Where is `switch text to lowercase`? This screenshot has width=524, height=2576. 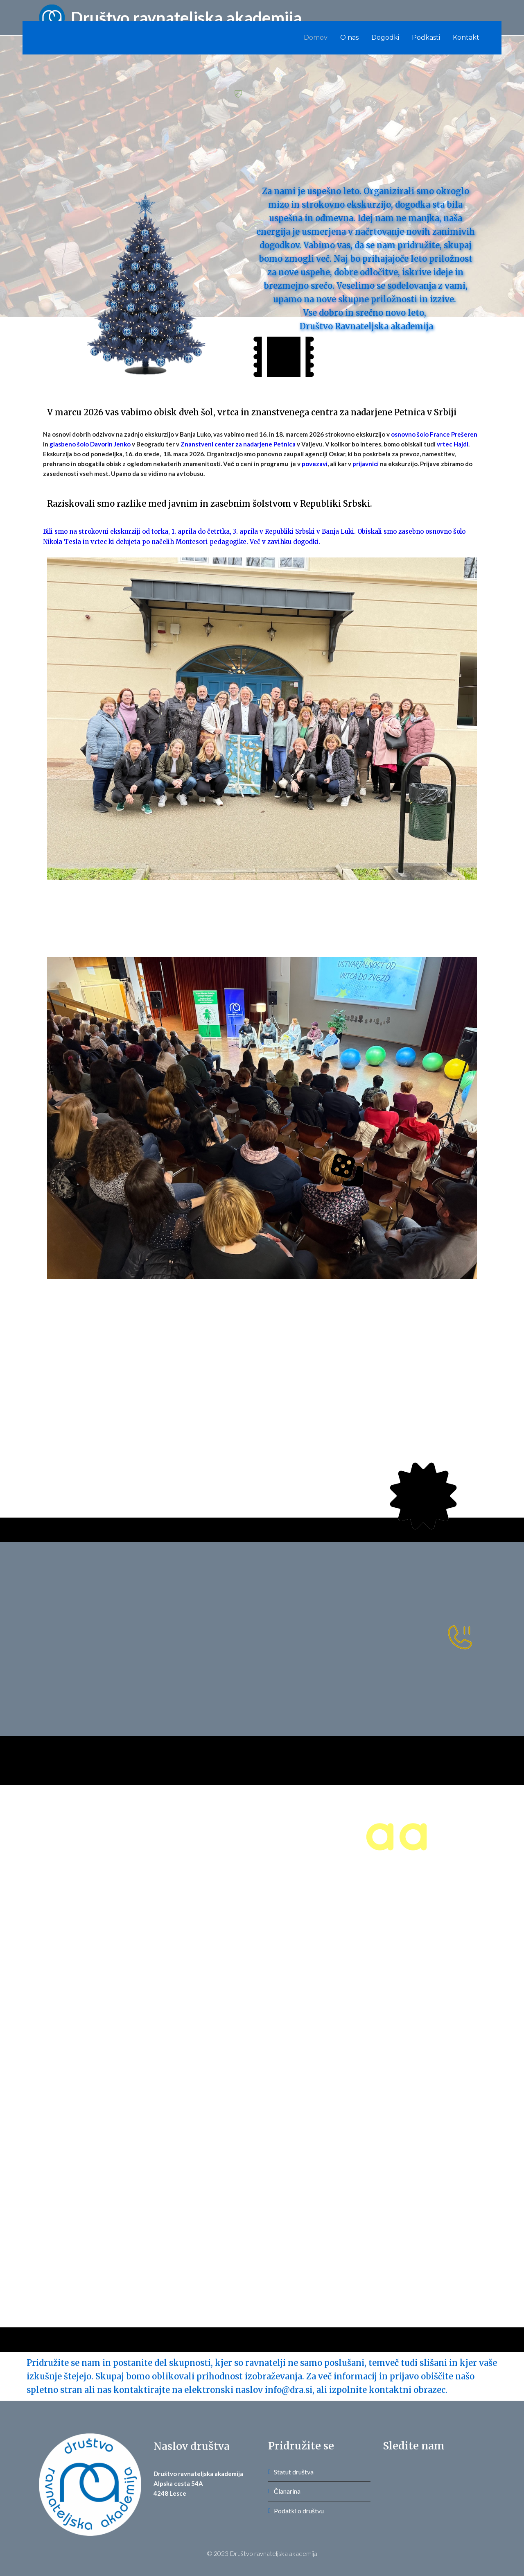 switch text to lowercase is located at coordinates (396, 1826).